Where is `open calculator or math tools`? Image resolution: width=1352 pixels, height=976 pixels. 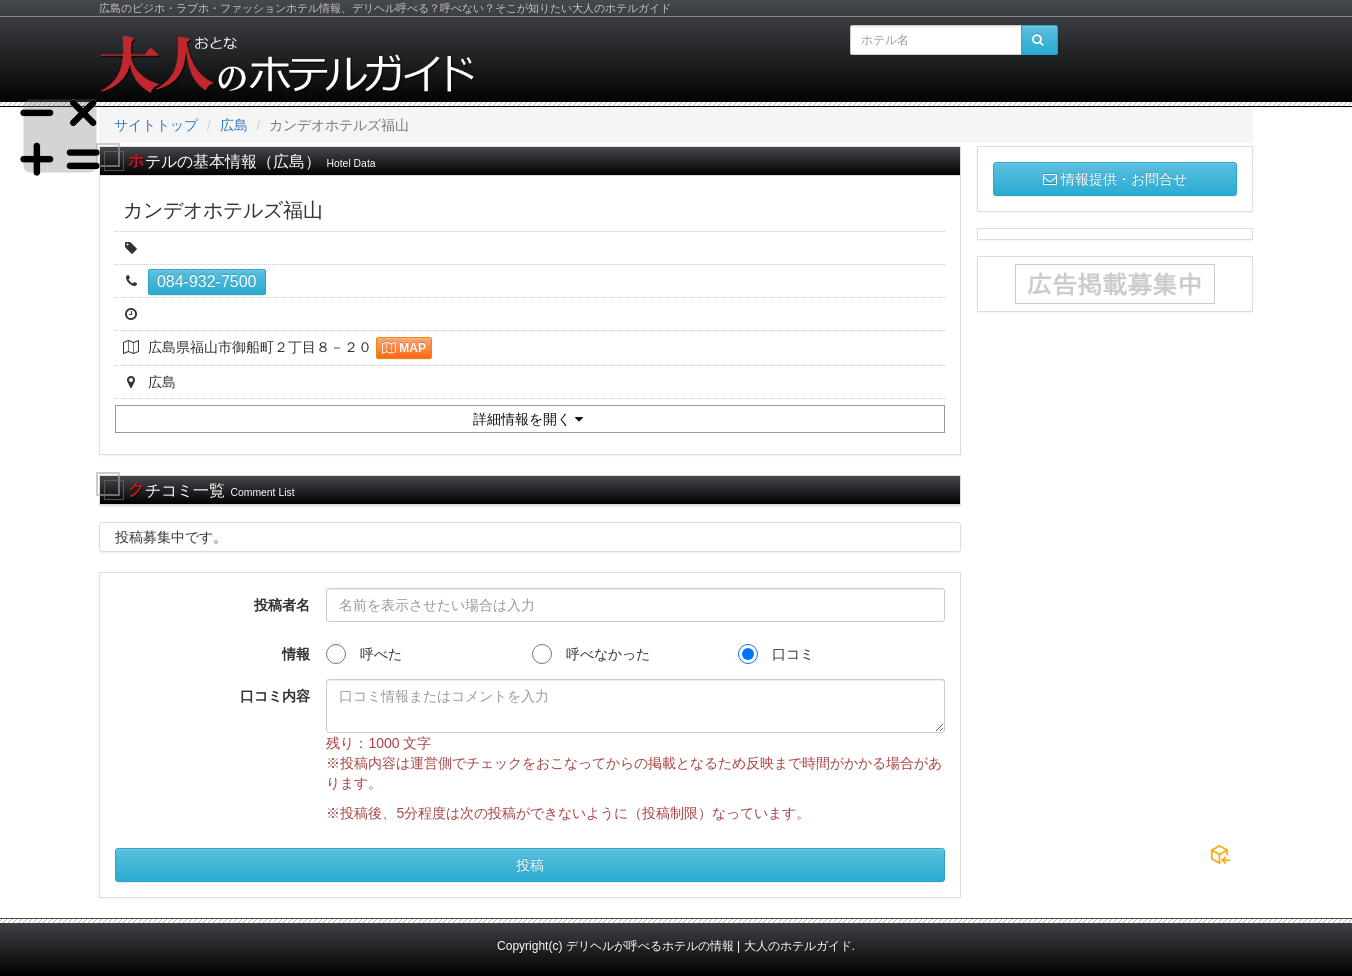 open calculator or math tools is located at coordinates (60, 136).